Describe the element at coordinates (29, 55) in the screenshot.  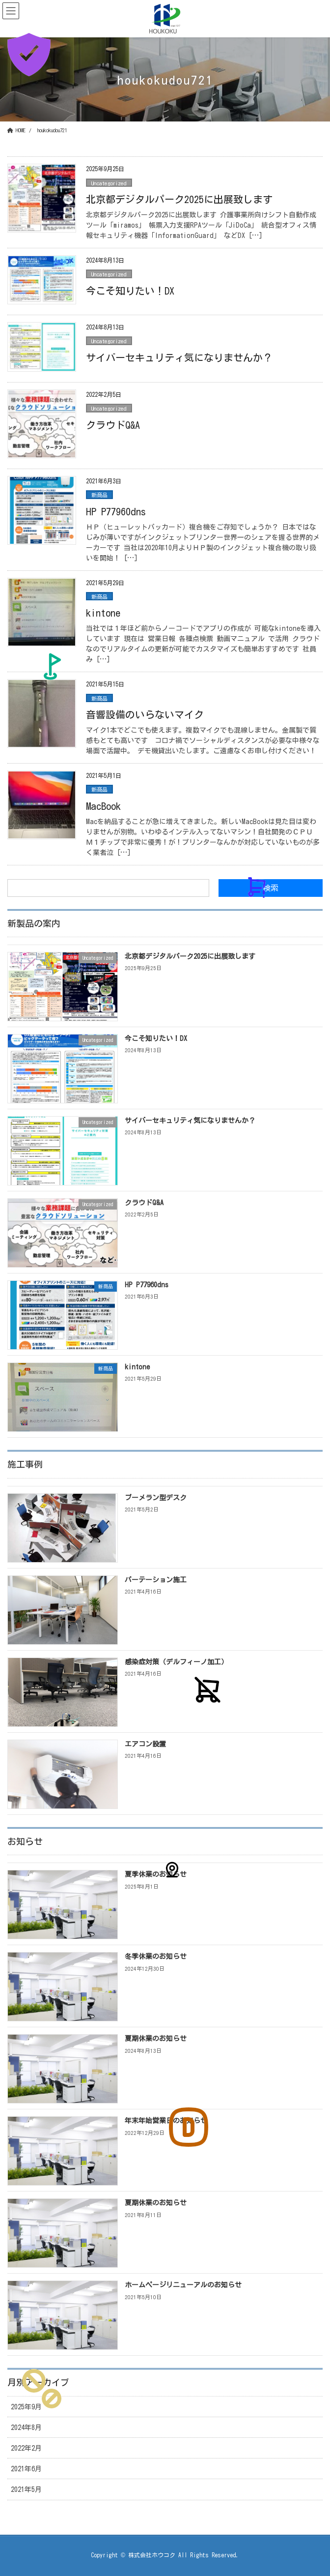
I see `indicates security verification complete` at that location.